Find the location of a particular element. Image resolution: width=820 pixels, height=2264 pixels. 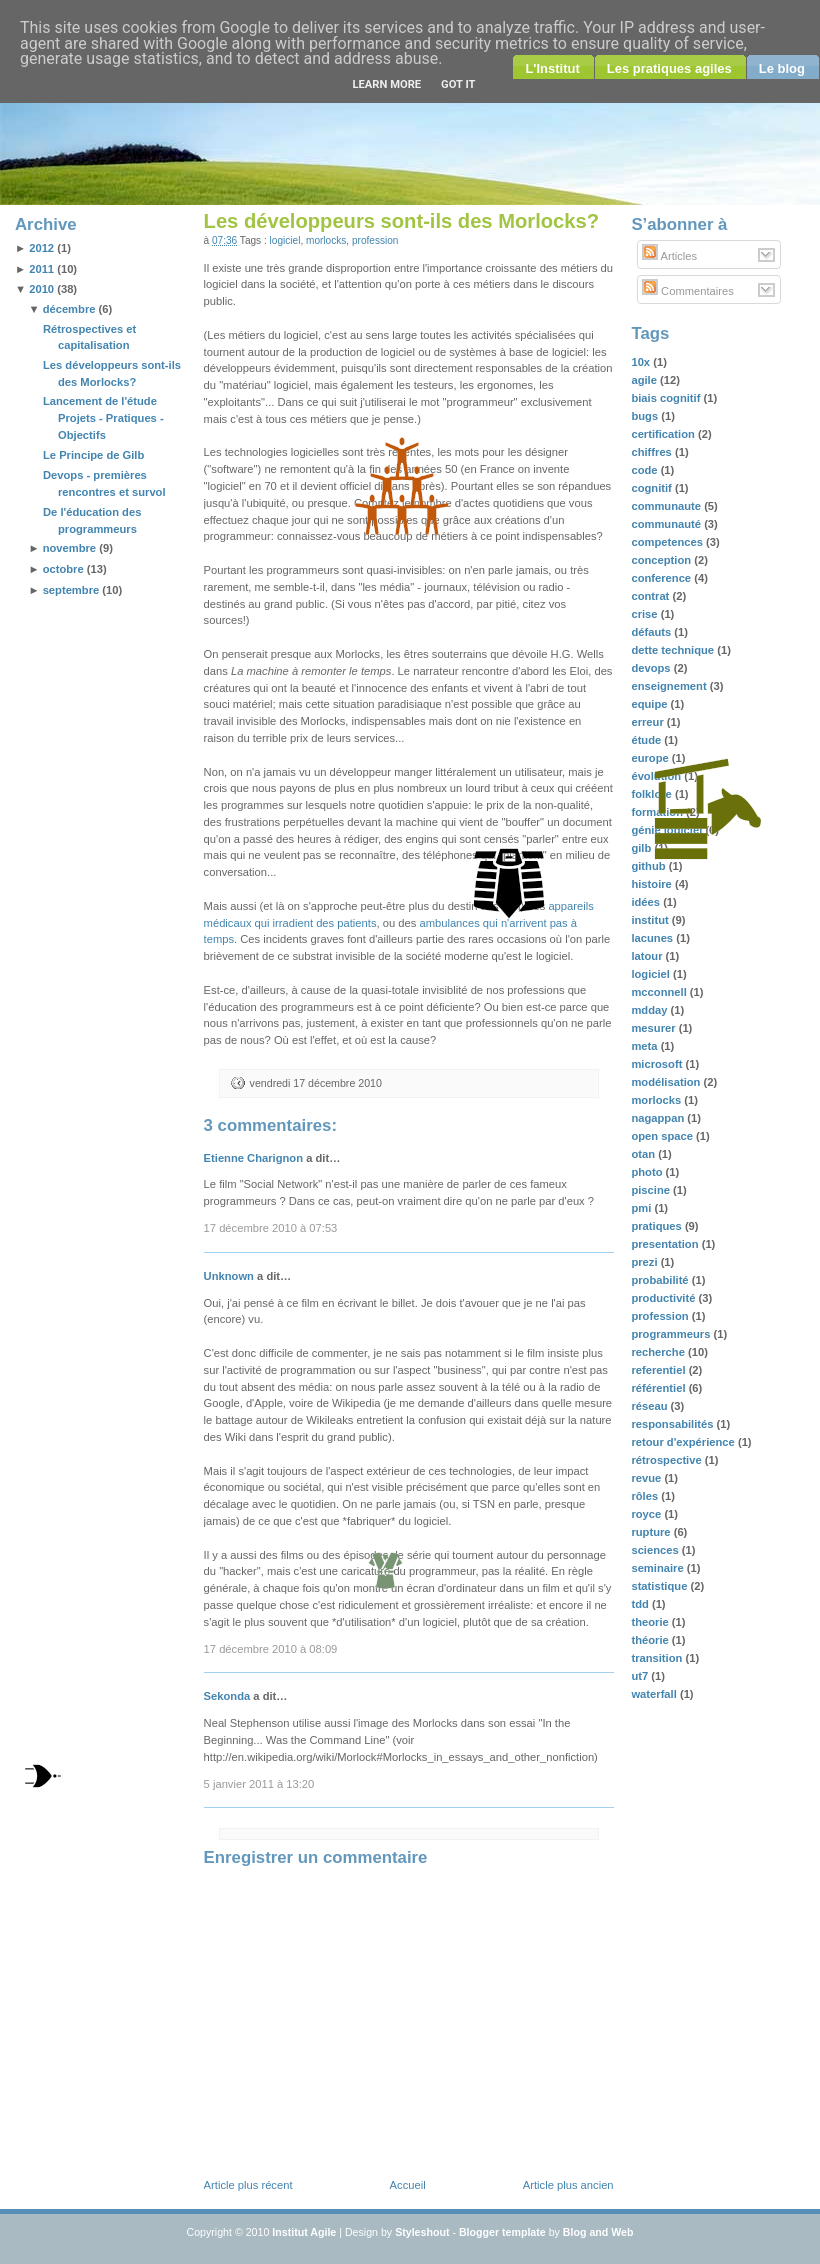

represents a NOR logic gate in circuit design is located at coordinates (43, 1776).